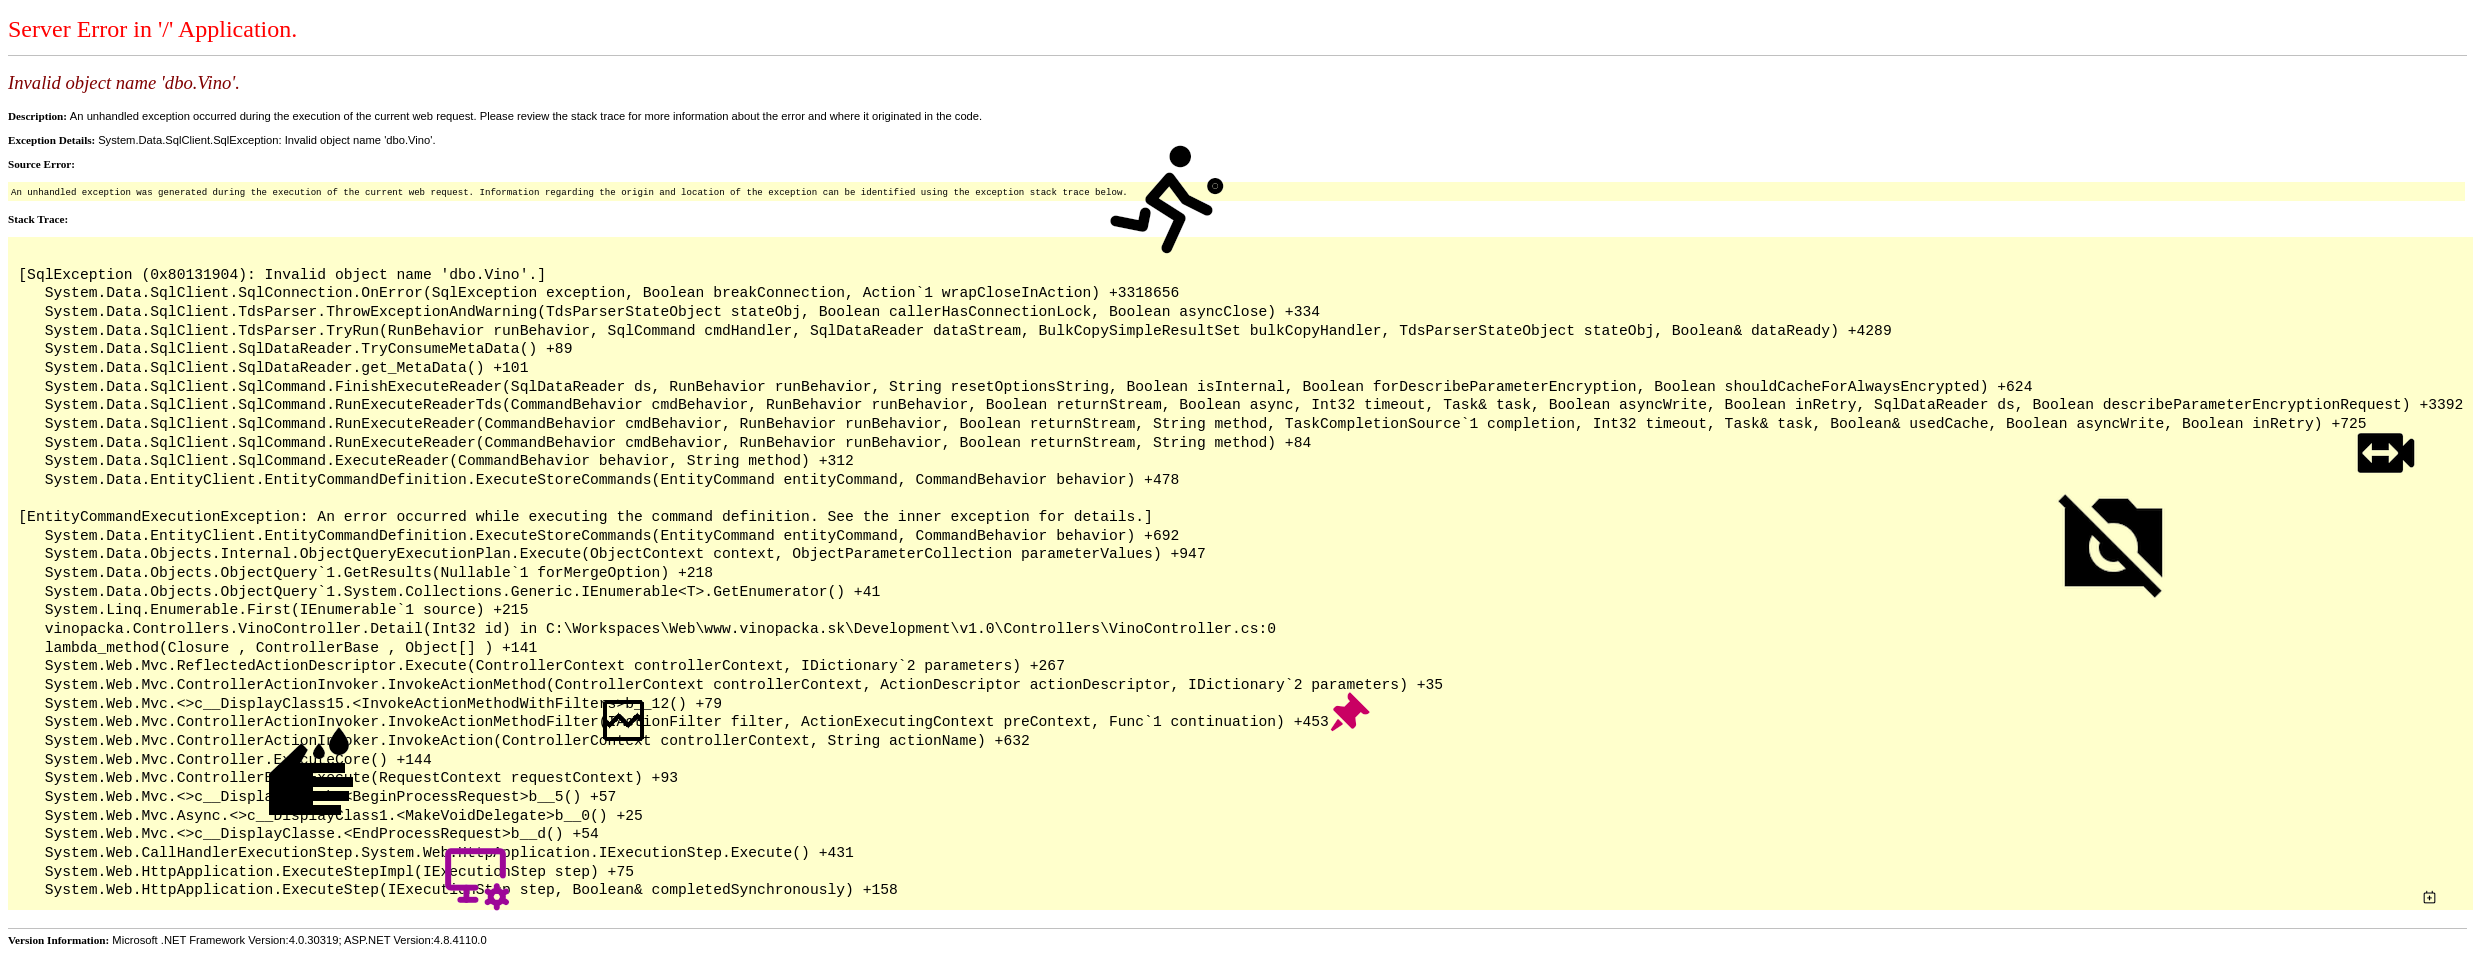 The height and width of the screenshot is (954, 2473). Describe the element at coordinates (1169, 199) in the screenshot. I see `access volleyball or beach sports activities` at that location.